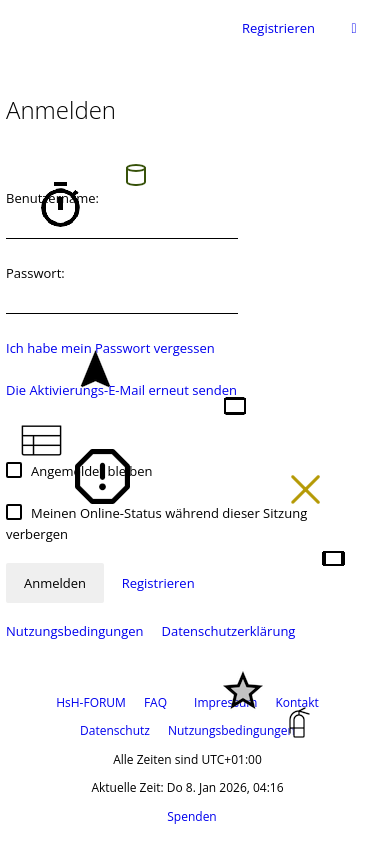  Describe the element at coordinates (305, 489) in the screenshot. I see `close the current window or dialog` at that location.